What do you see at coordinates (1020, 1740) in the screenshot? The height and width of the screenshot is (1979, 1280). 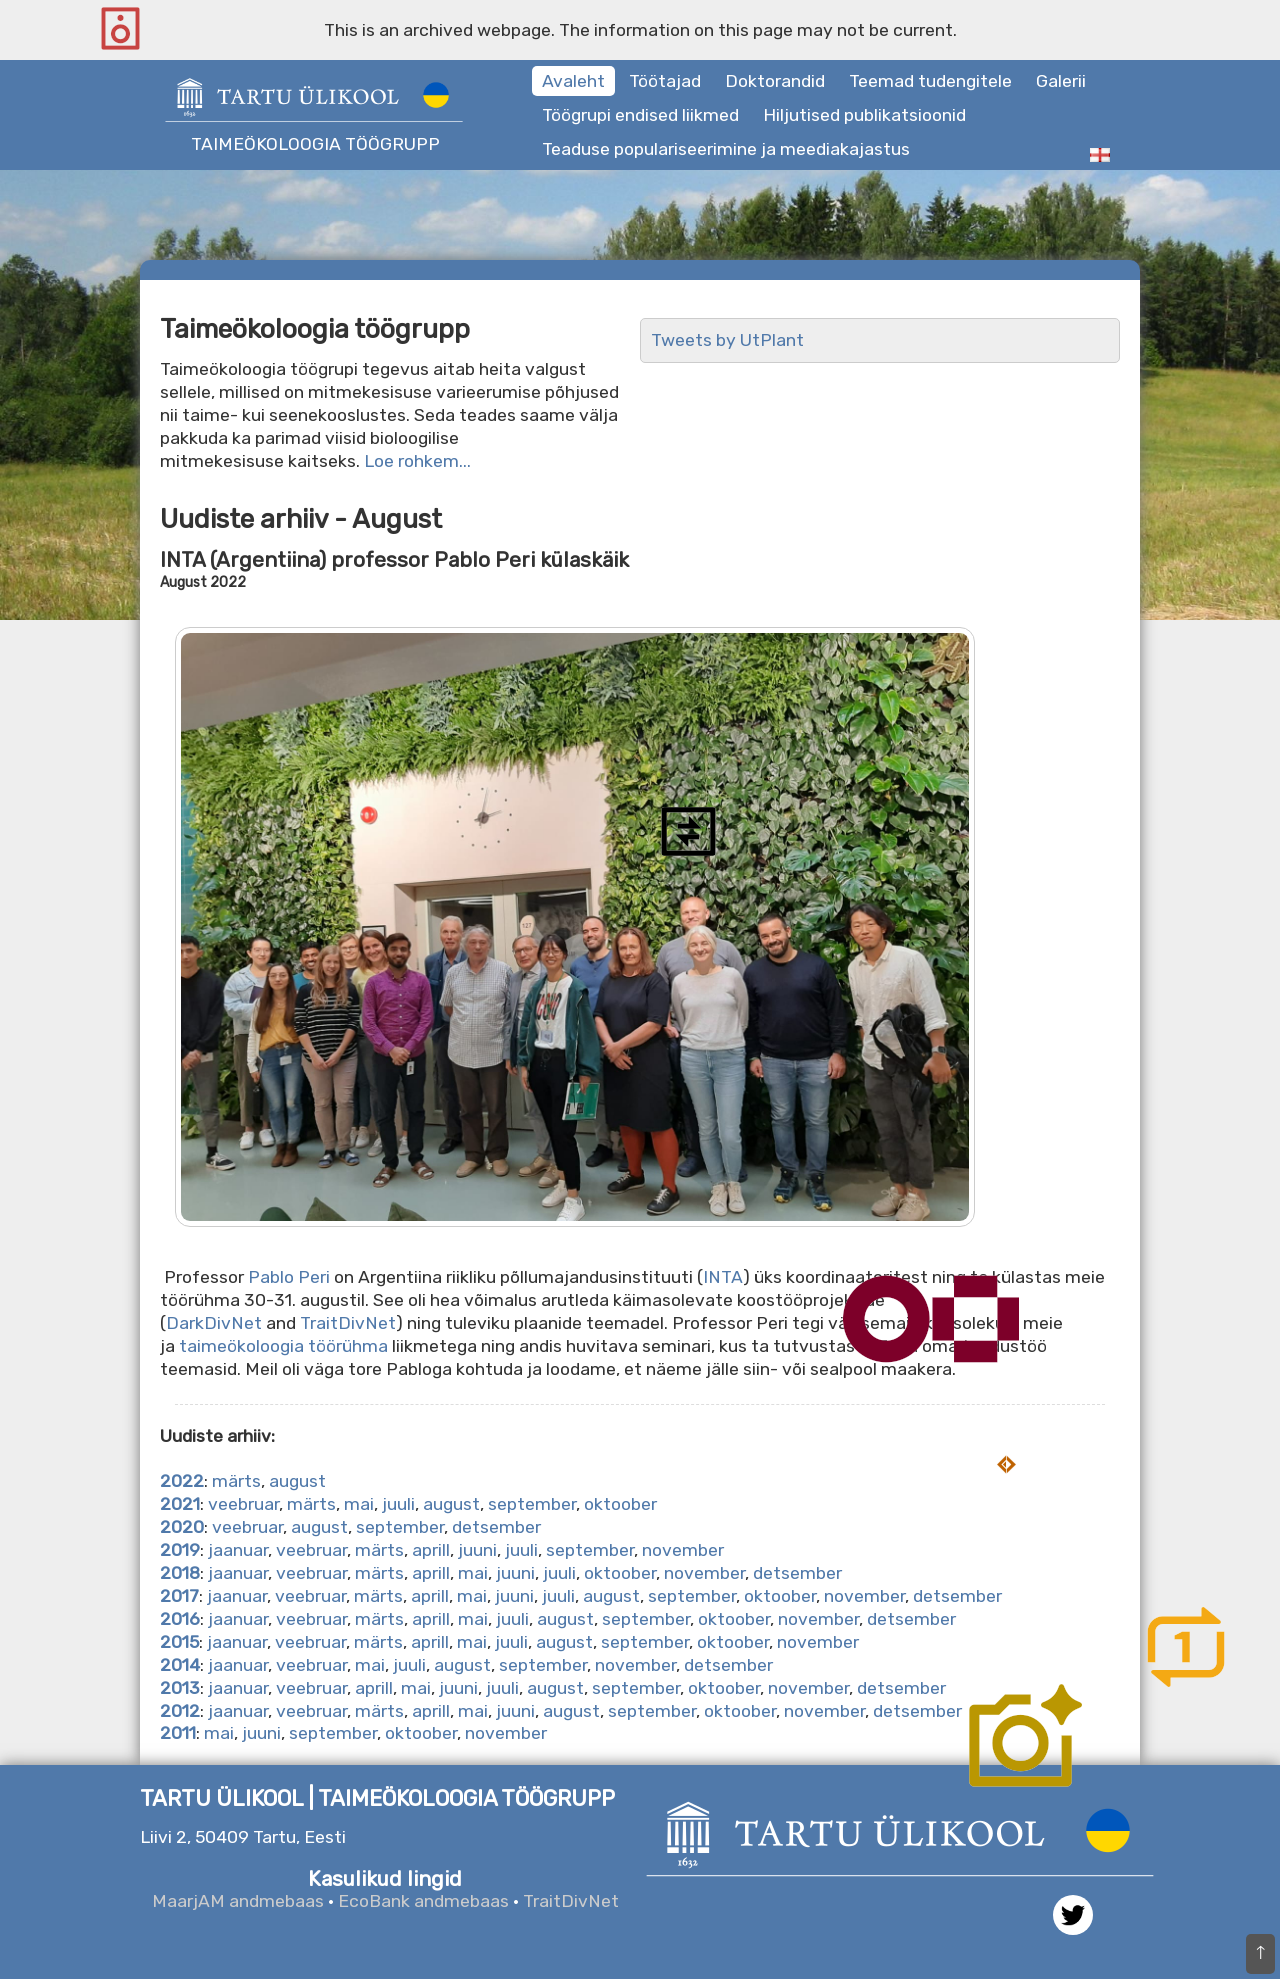 I see `activate AI-powered camera features` at bounding box center [1020, 1740].